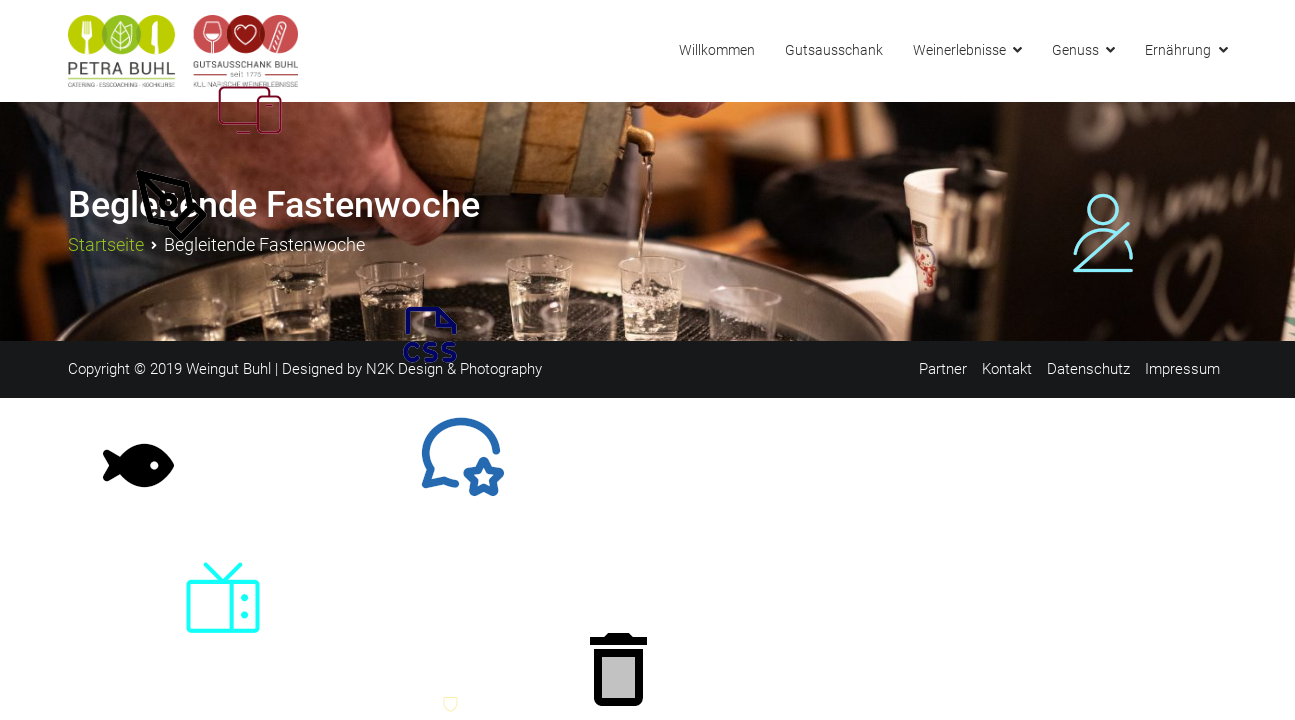 The image size is (1295, 720). I want to click on access vector drawing or pen tool, so click(171, 205).